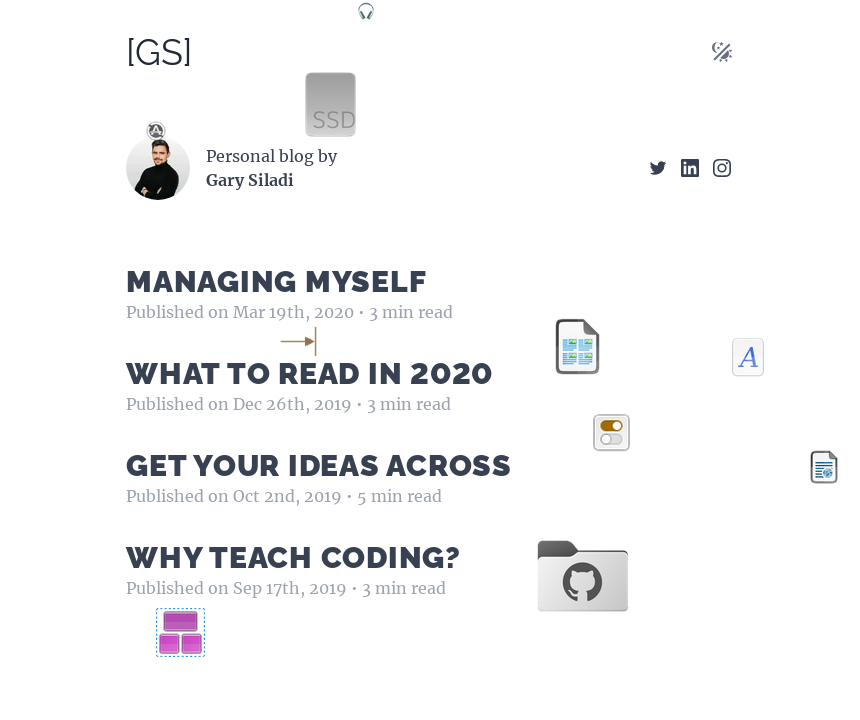  What do you see at coordinates (748, 357) in the screenshot?
I see `a font file or typography document` at bounding box center [748, 357].